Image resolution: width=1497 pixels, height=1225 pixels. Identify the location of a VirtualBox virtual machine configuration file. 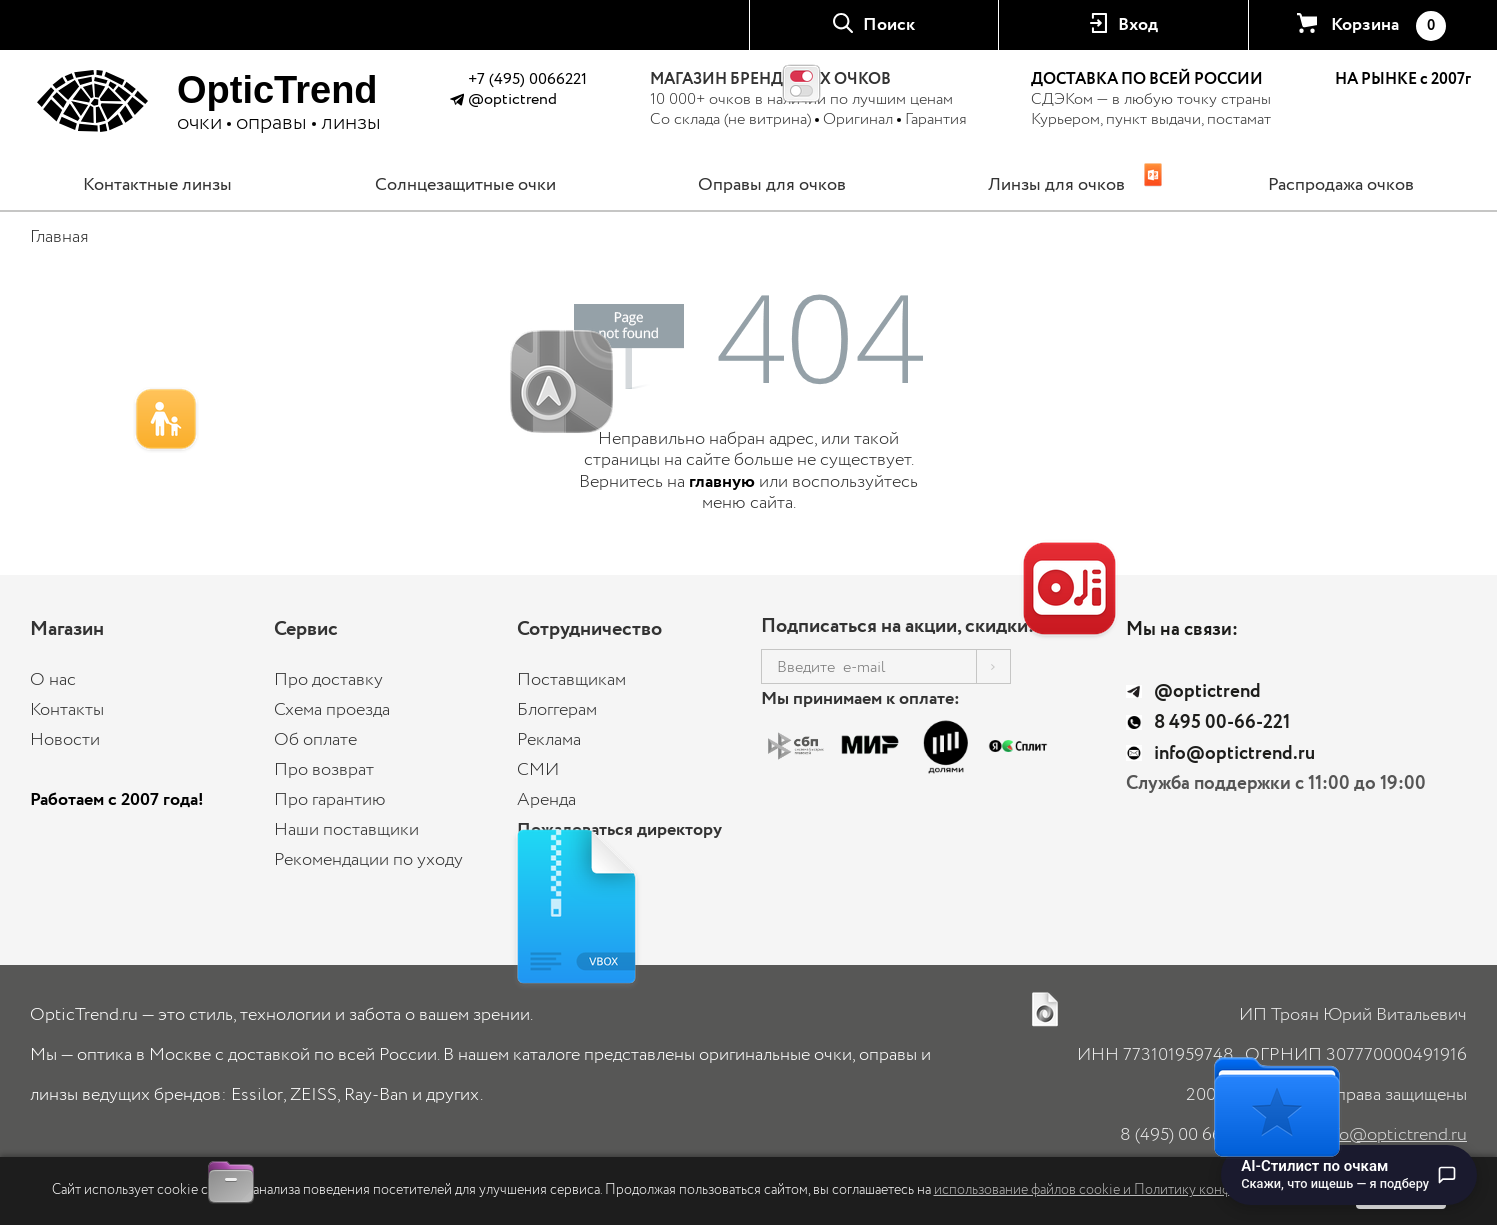
(576, 909).